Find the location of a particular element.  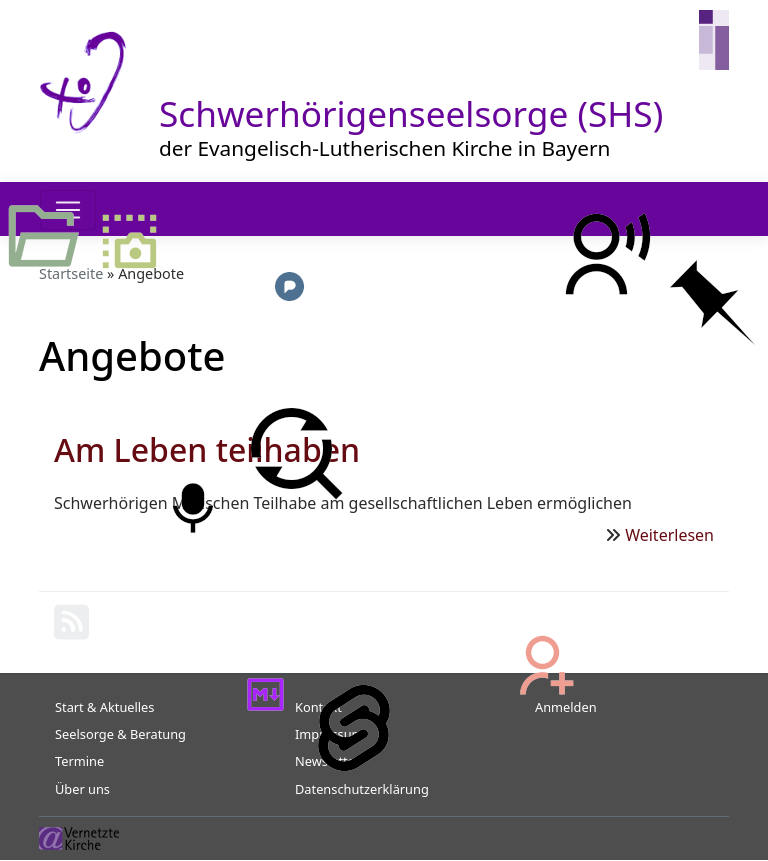

add a new user or contact is located at coordinates (542, 666).